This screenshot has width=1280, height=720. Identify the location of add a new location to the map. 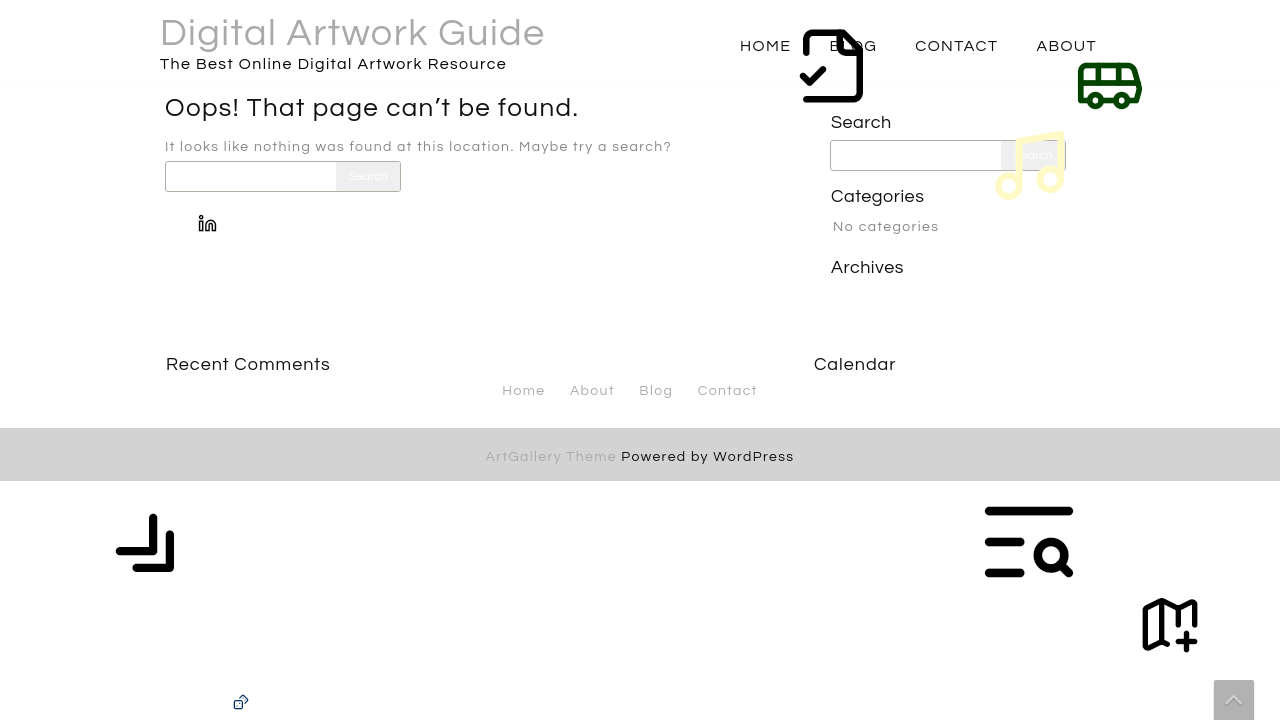
(1170, 625).